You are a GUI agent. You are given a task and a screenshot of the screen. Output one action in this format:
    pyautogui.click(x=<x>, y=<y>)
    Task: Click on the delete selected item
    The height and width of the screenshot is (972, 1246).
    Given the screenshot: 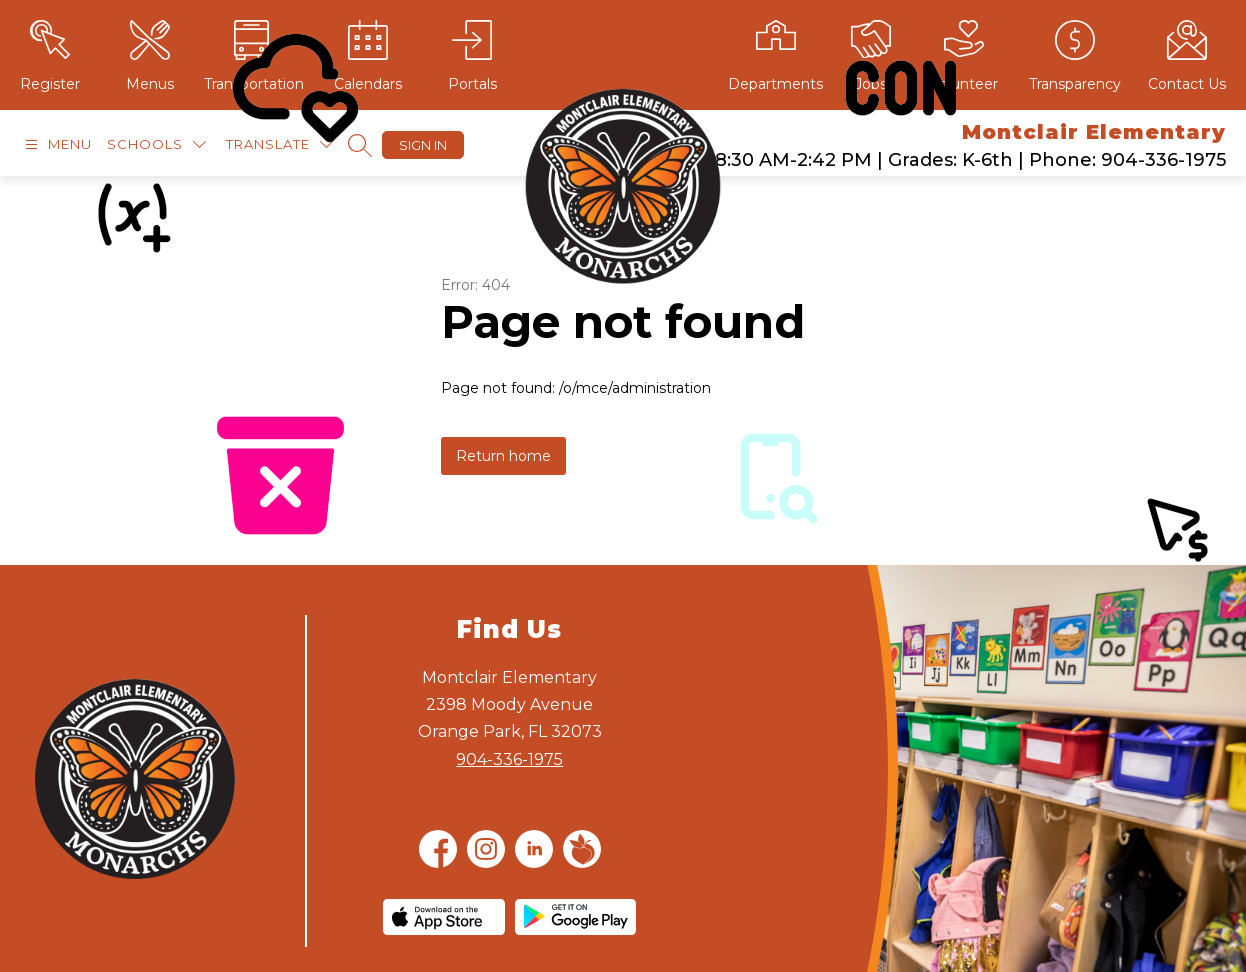 What is the action you would take?
    pyautogui.click(x=280, y=475)
    